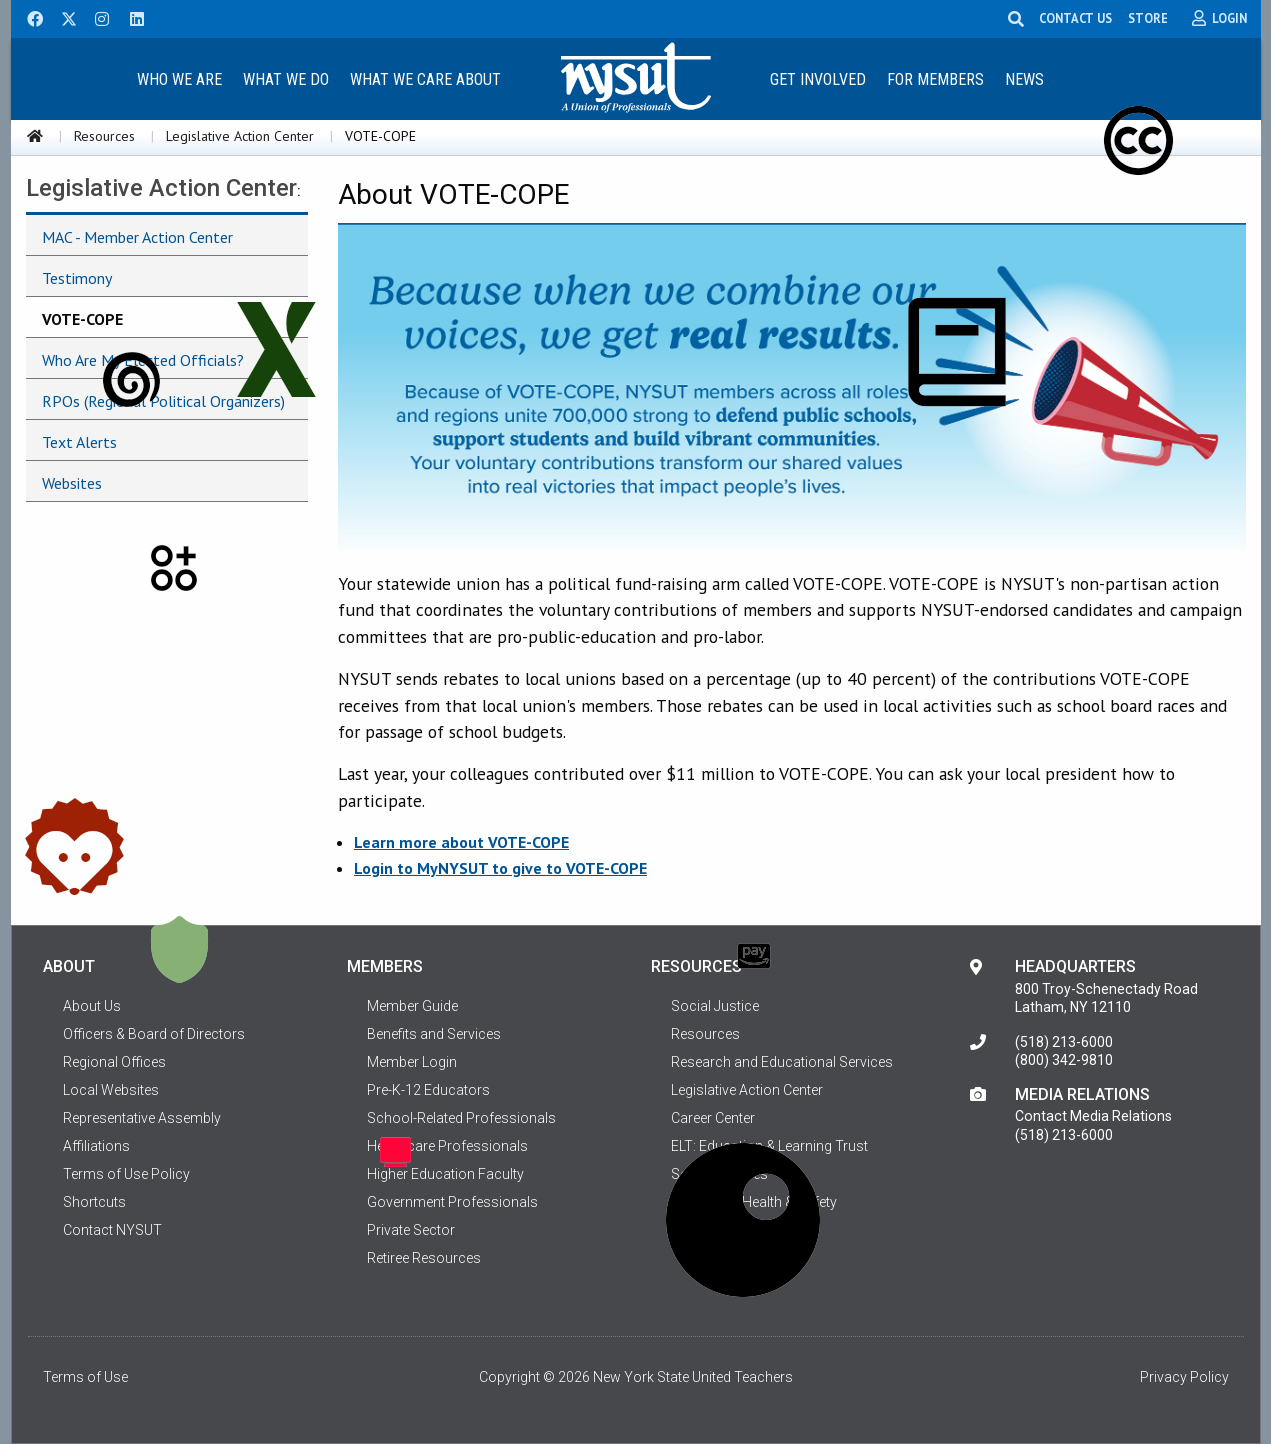 The image size is (1271, 1444). Describe the element at coordinates (276, 349) in the screenshot. I see `xstate library logo` at that location.